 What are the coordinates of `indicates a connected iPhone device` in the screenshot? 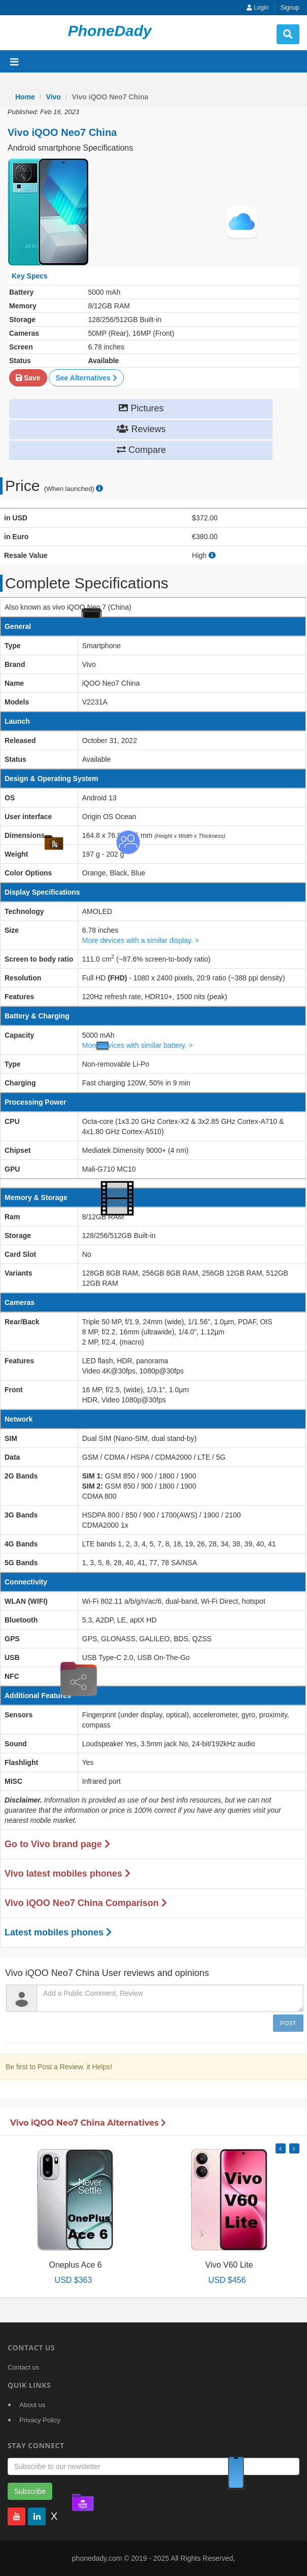 It's located at (236, 2473).